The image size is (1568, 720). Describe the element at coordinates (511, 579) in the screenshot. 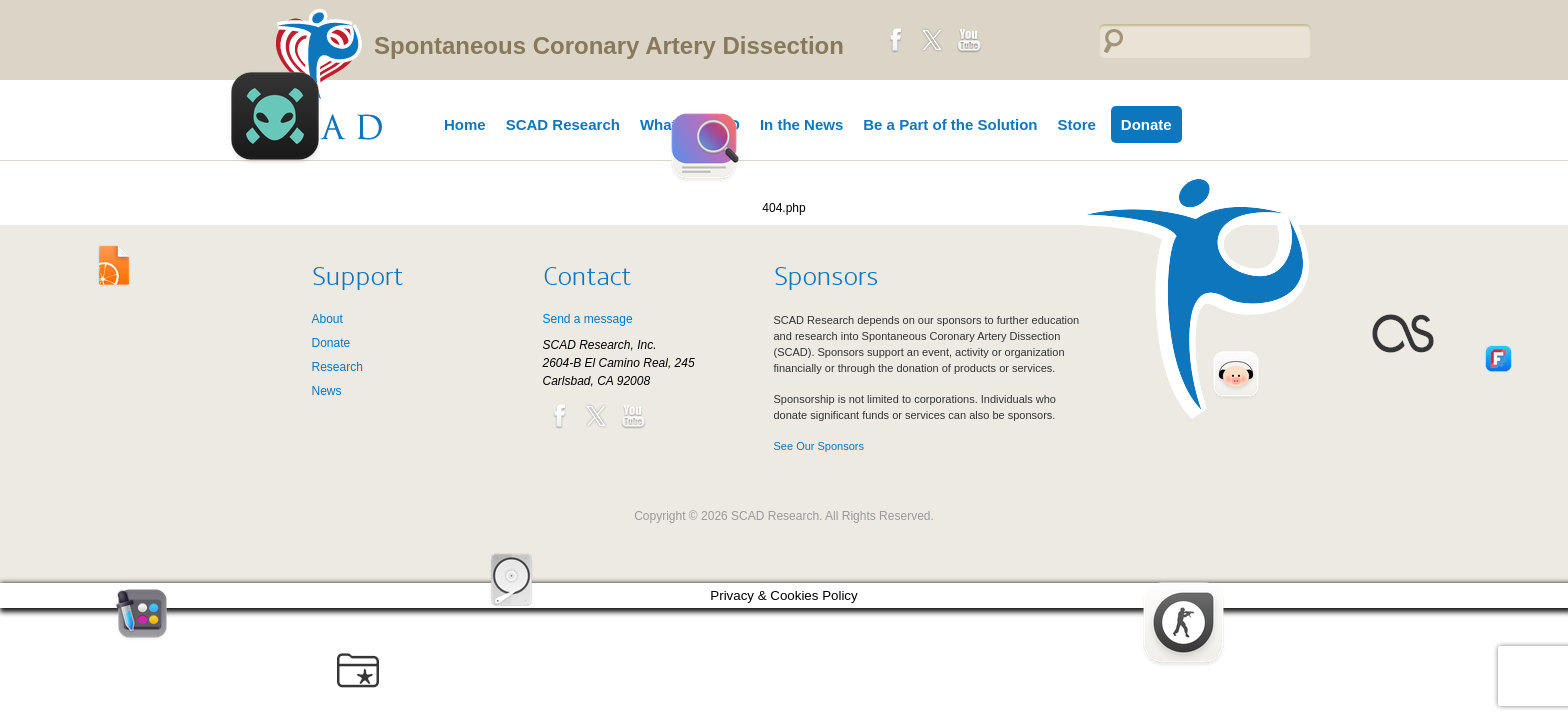

I see `open disk management utility` at that location.